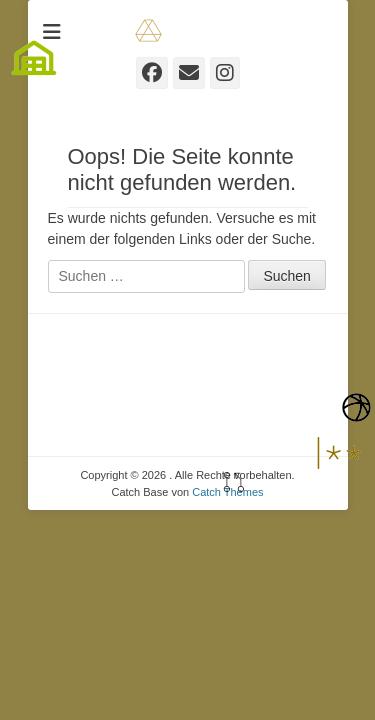  I want to click on access garage or parking settings, so click(34, 60).